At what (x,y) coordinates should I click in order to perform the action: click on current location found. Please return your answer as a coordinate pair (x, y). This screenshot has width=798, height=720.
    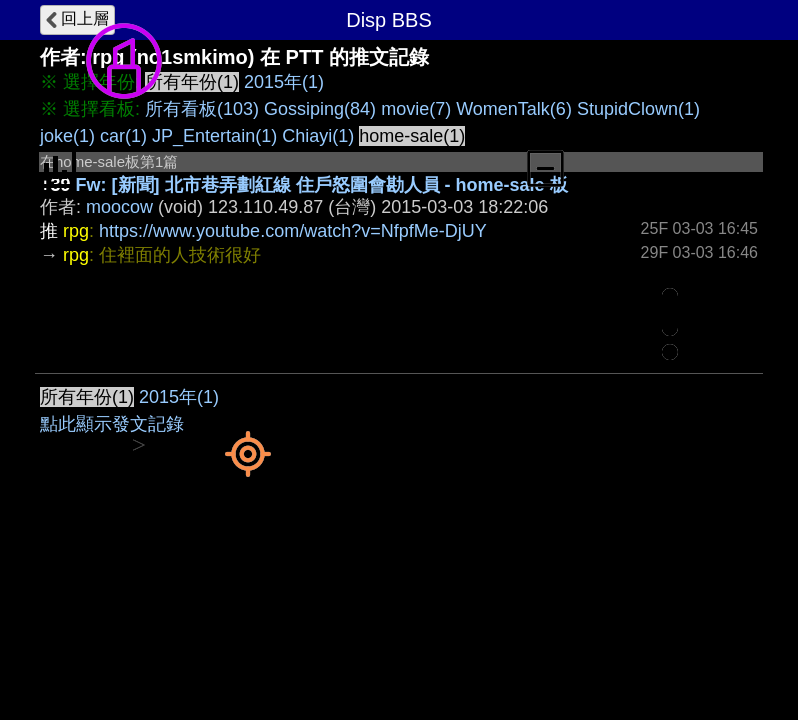
    Looking at the image, I should click on (248, 454).